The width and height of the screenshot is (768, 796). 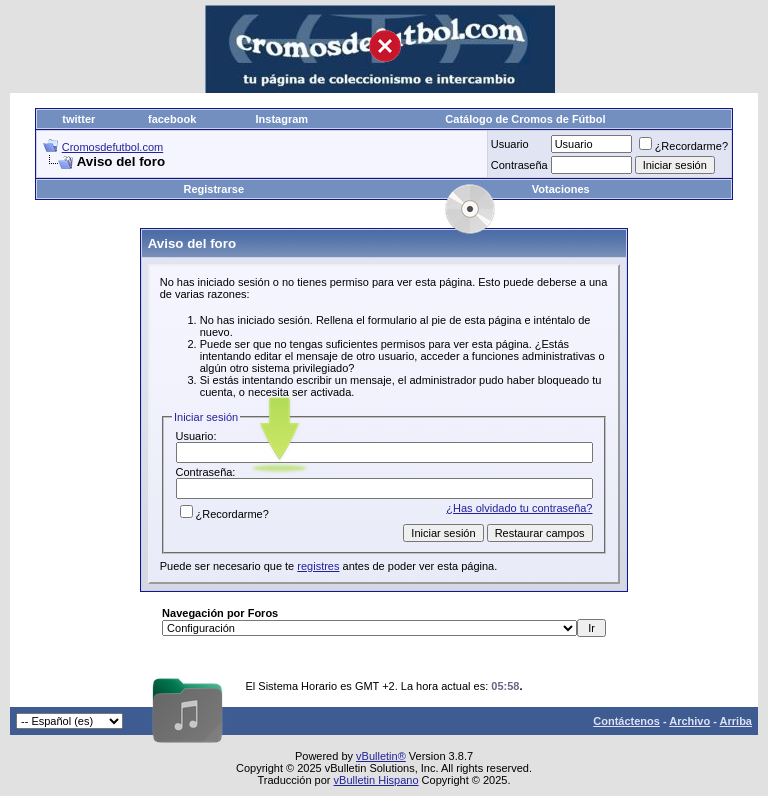 I want to click on indicates a DVD-ROM drive or disc, so click(x=470, y=209).